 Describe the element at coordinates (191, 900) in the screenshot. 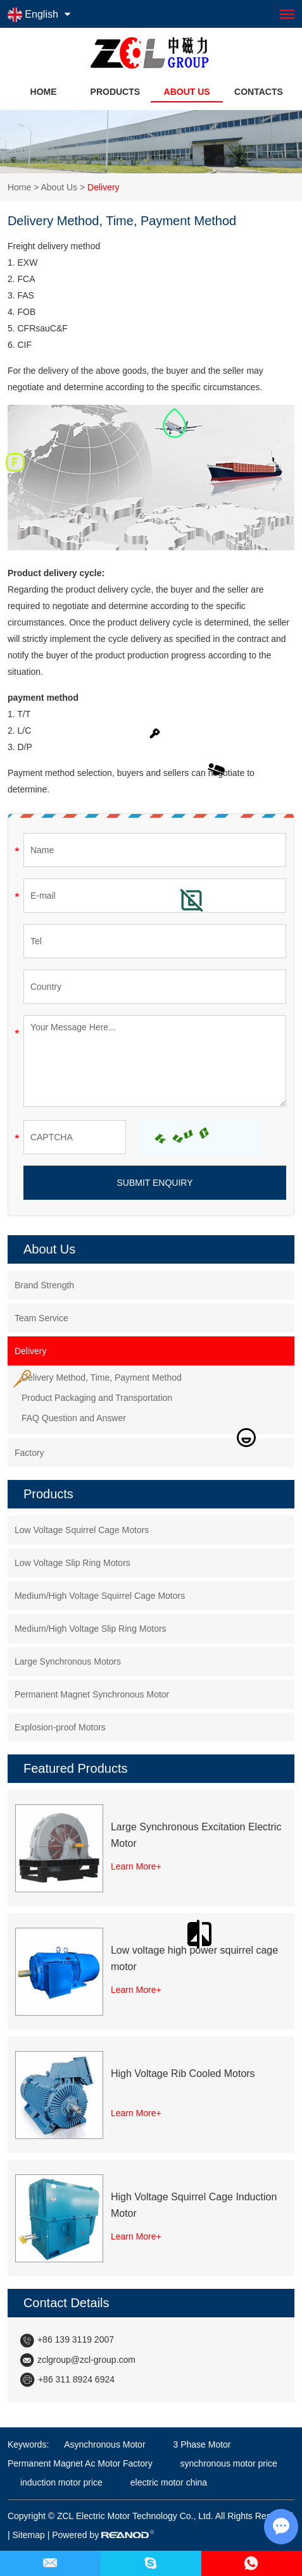

I see `explicit content filter is enabled` at that location.